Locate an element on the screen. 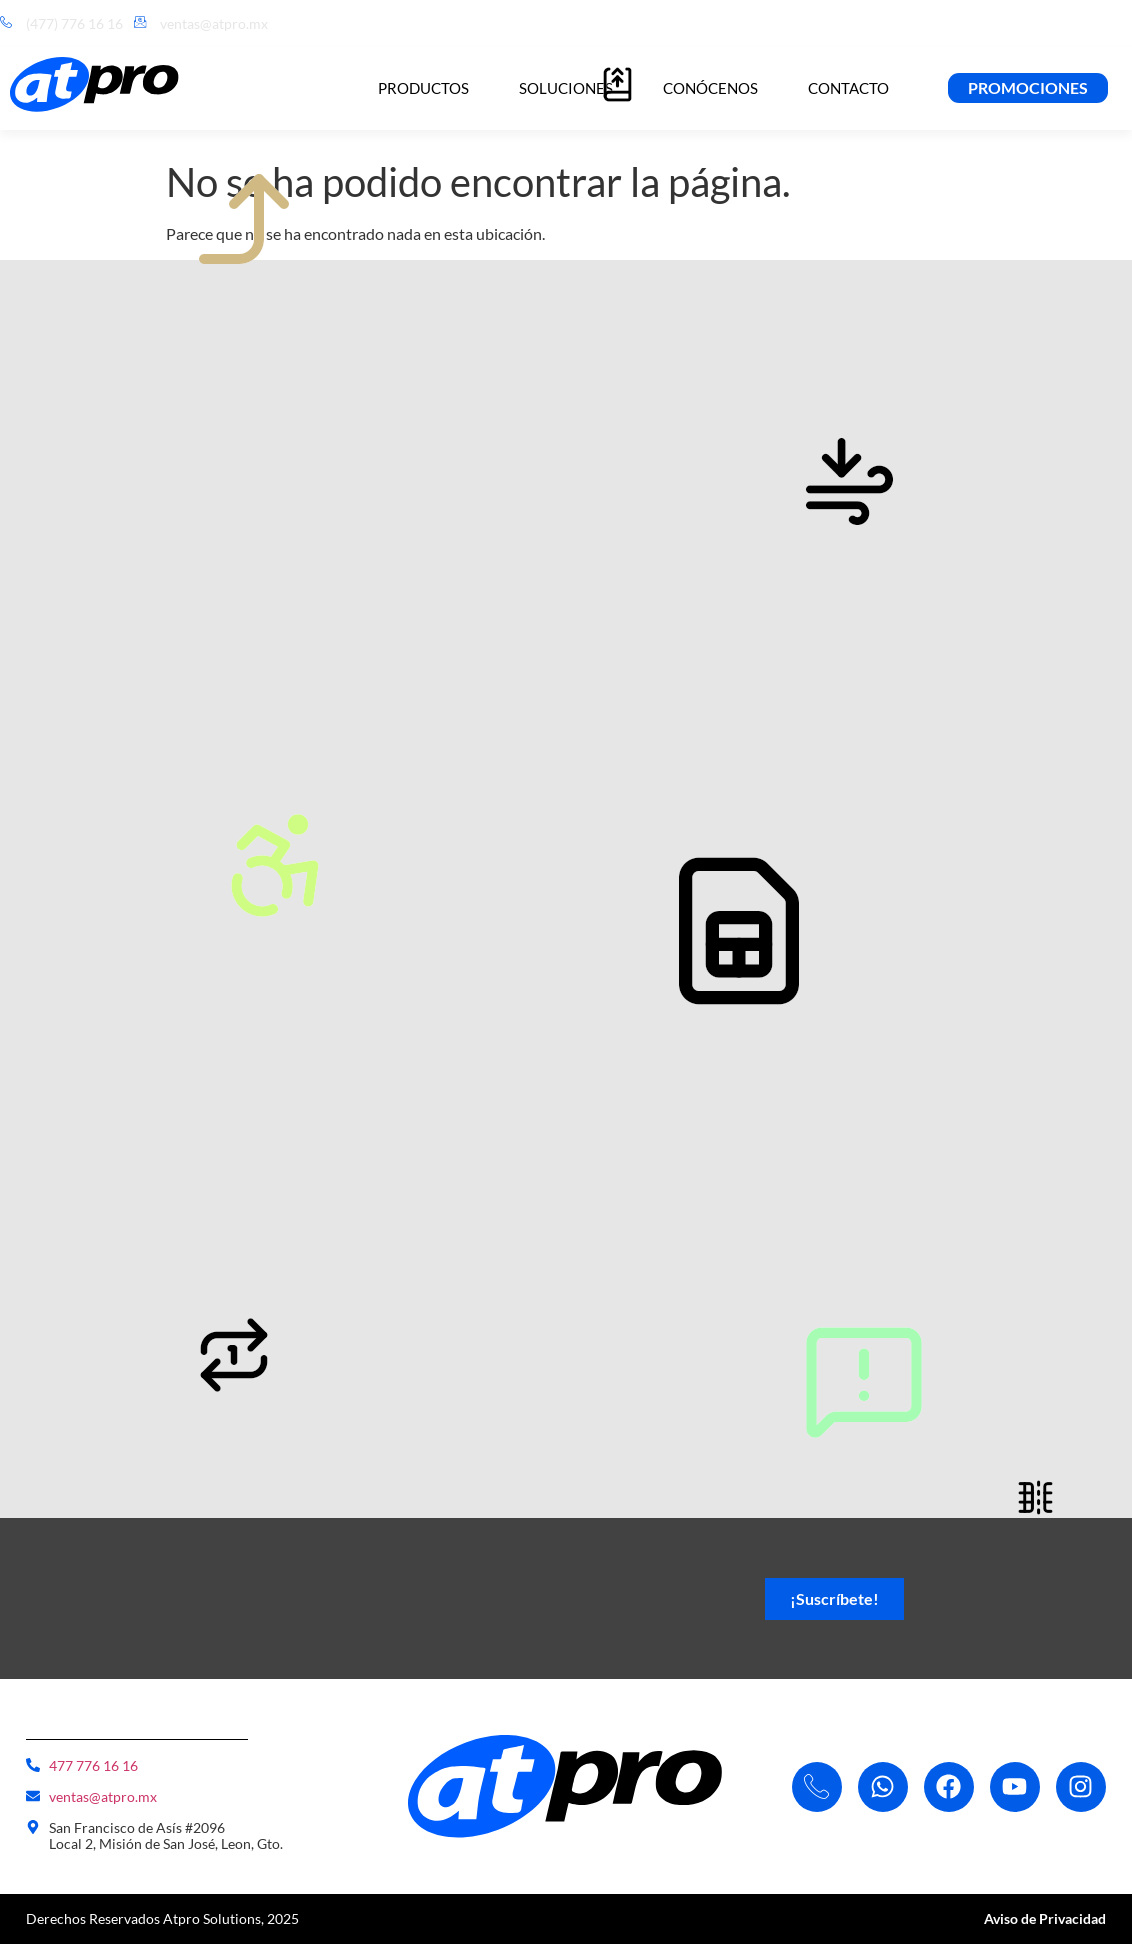 The height and width of the screenshot is (1948, 1132). manage SIM card settings is located at coordinates (739, 931).